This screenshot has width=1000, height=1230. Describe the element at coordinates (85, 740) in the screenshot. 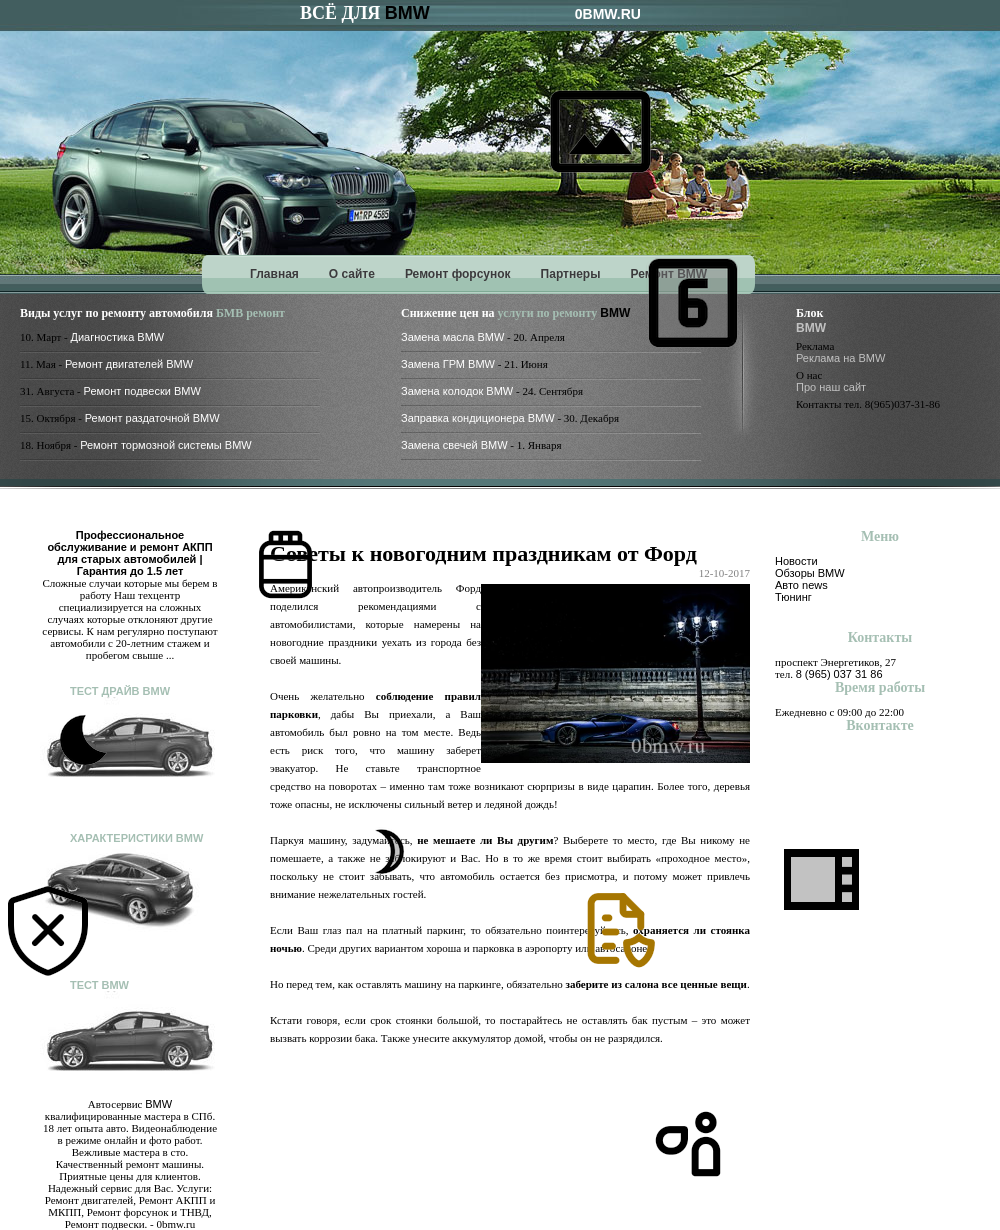

I see `enable bedtime or sleep mode` at that location.